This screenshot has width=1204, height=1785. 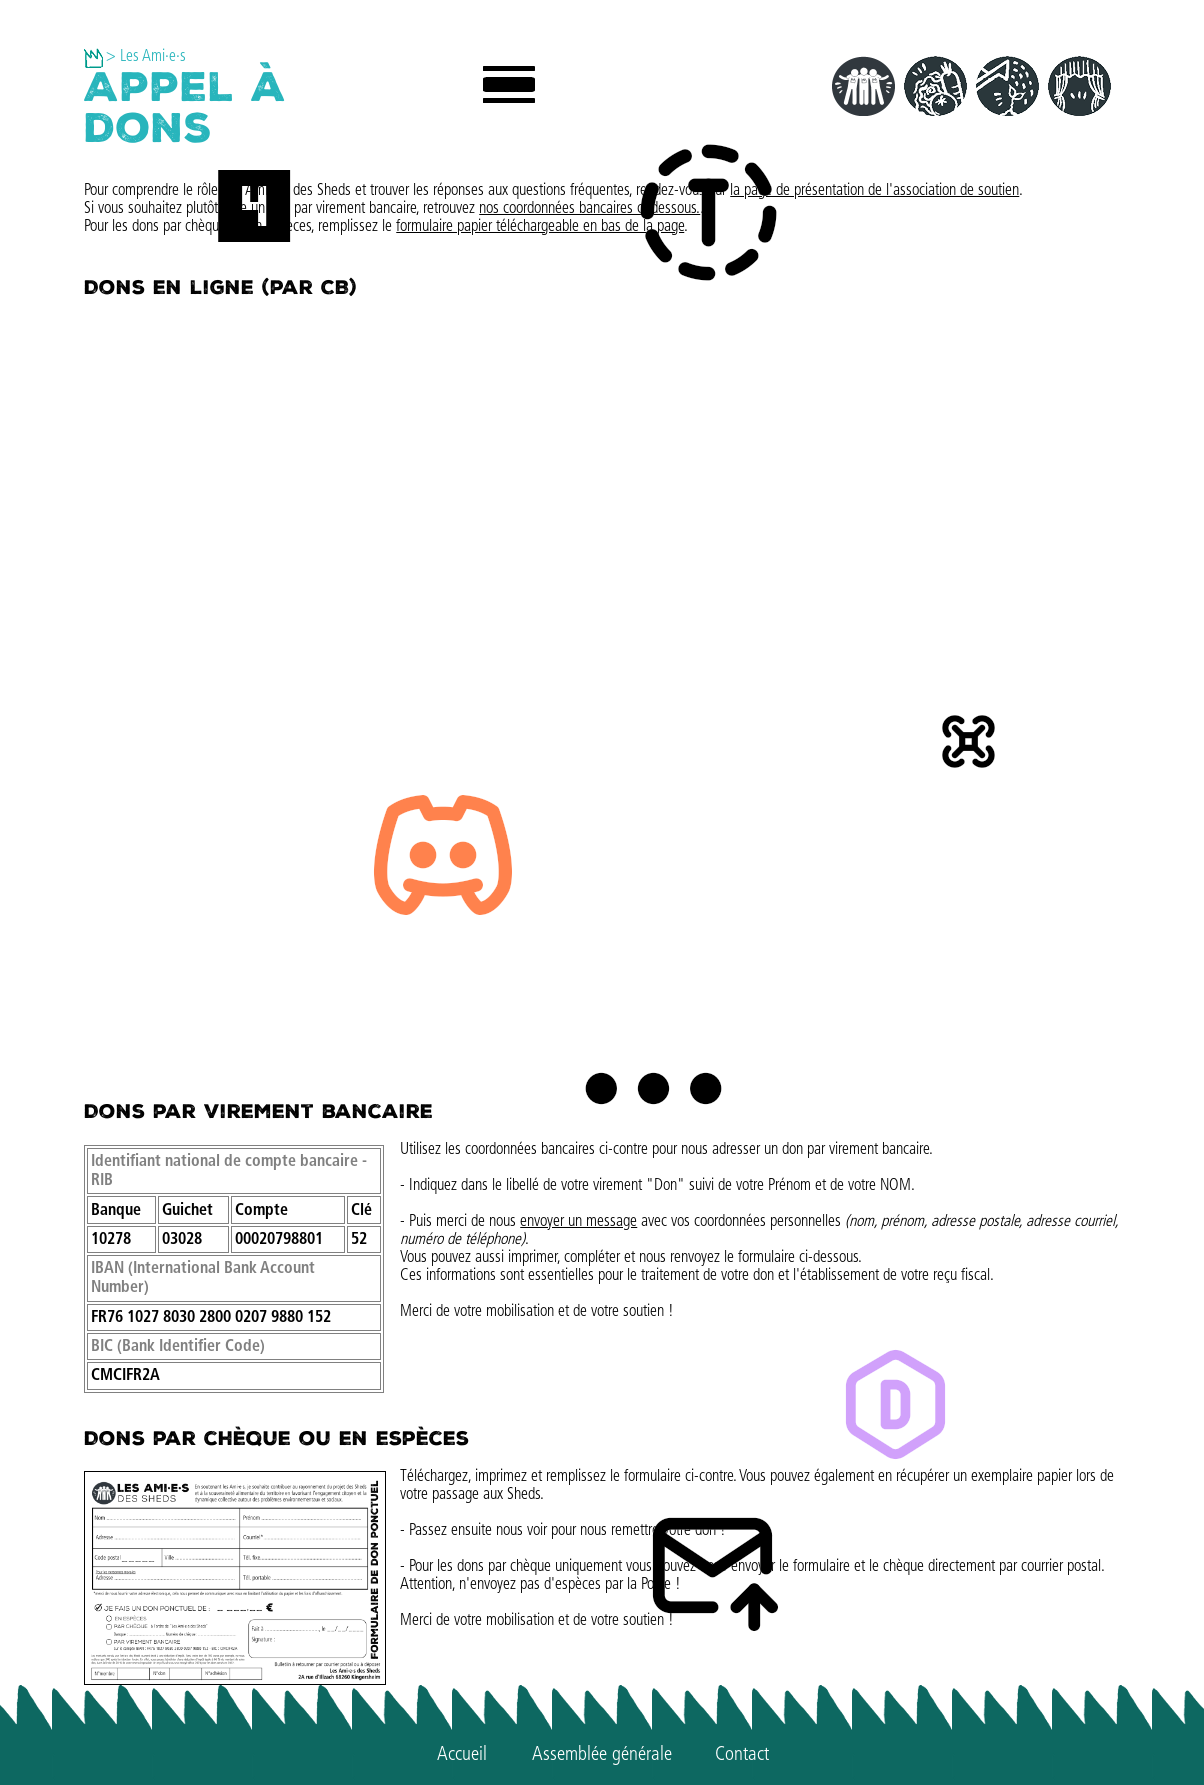 What do you see at coordinates (968, 741) in the screenshot?
I see `access drone controls` at bounding box center [968, 741].